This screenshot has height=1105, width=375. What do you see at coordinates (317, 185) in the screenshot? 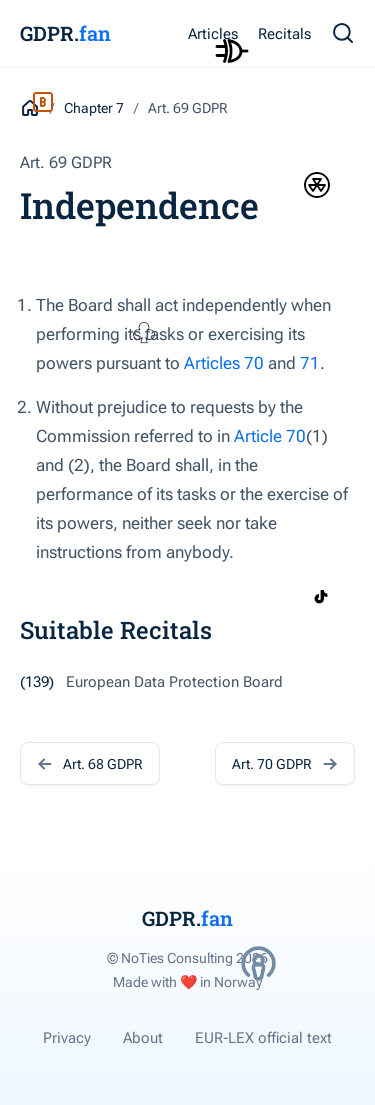
I see `fallout shelter or nuclear safety indicator` at bounding box center [317, 185].